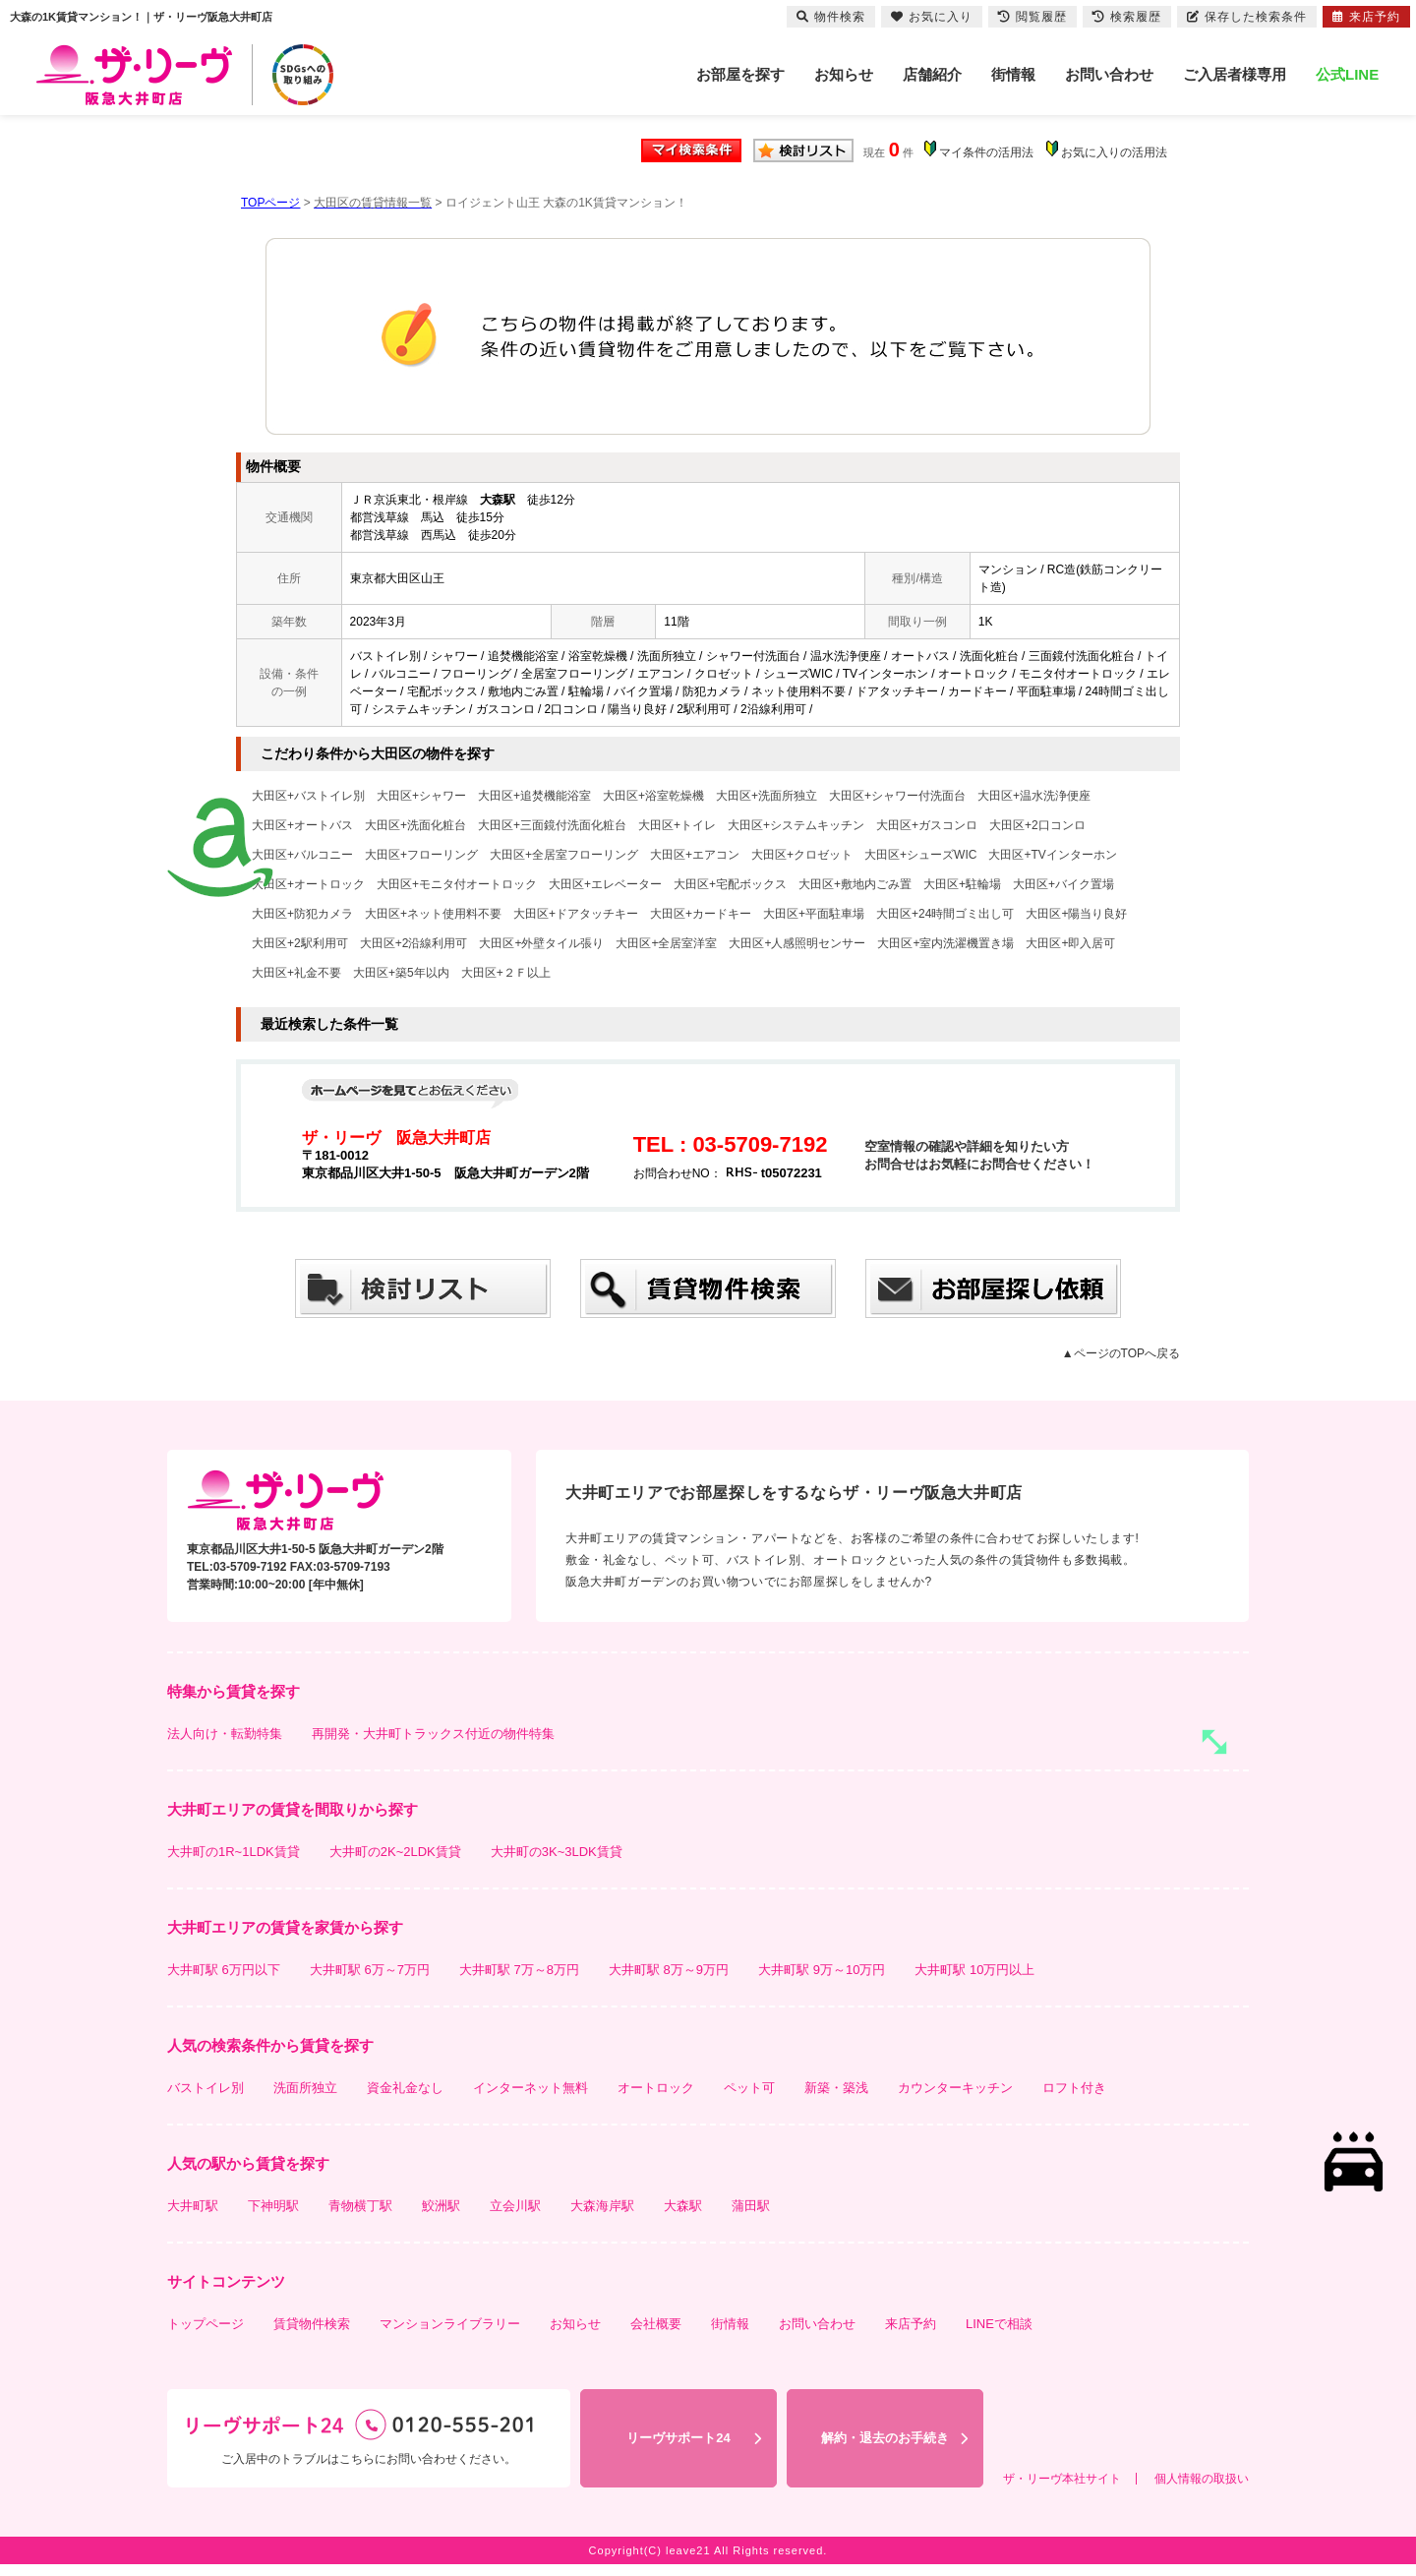 This screenshot has width=1416, height=2576. I want to click on find nearby car wash locations, so click(1353, 2159).